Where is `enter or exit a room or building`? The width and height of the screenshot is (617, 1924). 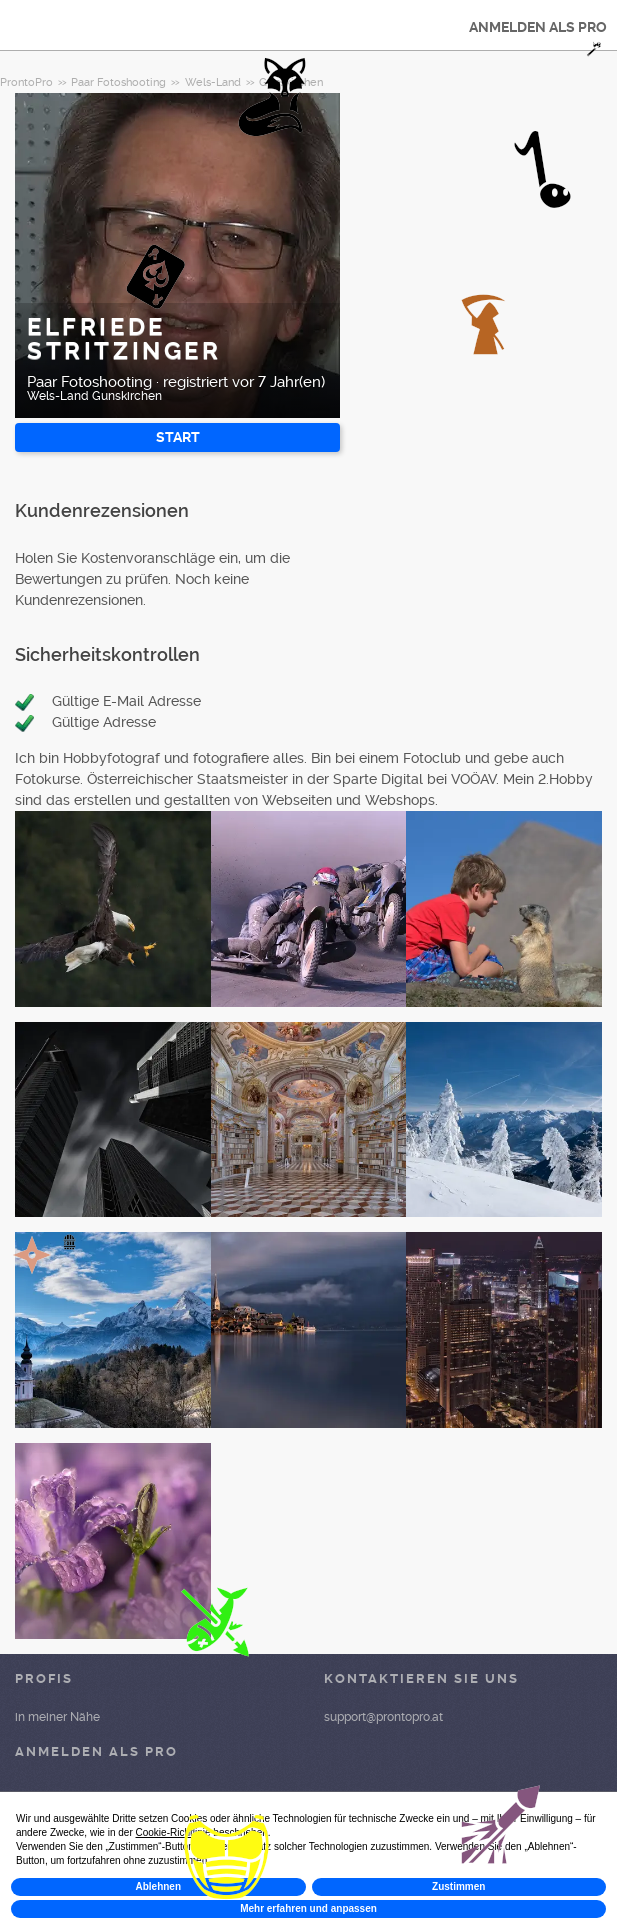
enter or exit a room or building is located at coordinates (69, 1242).